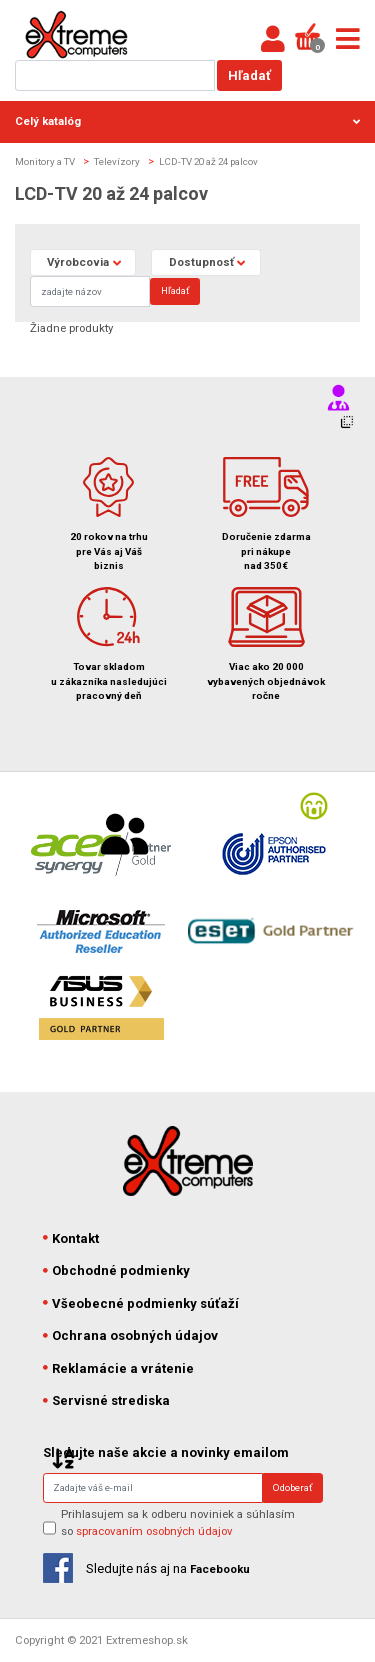 This screenshot has height=1662, width=375. I want to click on send layer to back, so click(347, 422).